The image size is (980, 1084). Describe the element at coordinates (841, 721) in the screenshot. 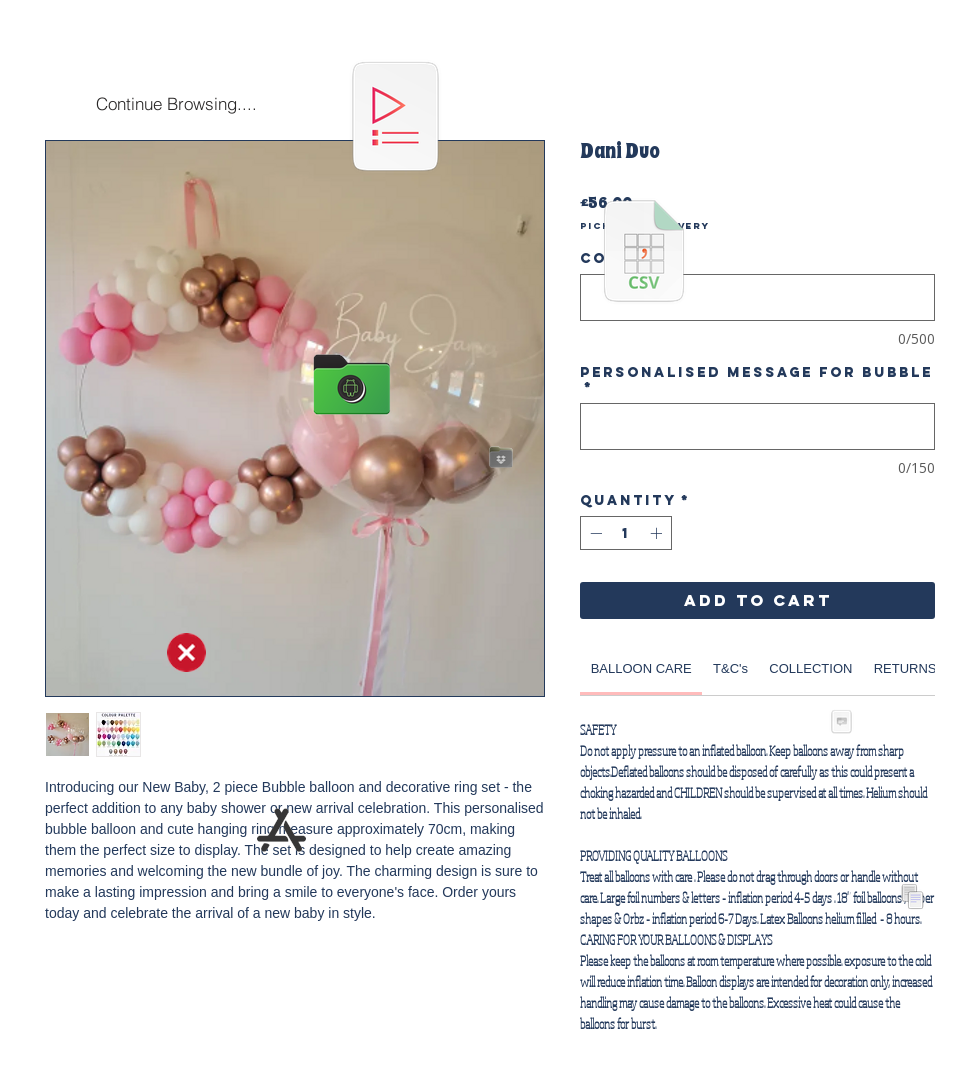

I see `subrip subtitle file (.srt)` at that location.